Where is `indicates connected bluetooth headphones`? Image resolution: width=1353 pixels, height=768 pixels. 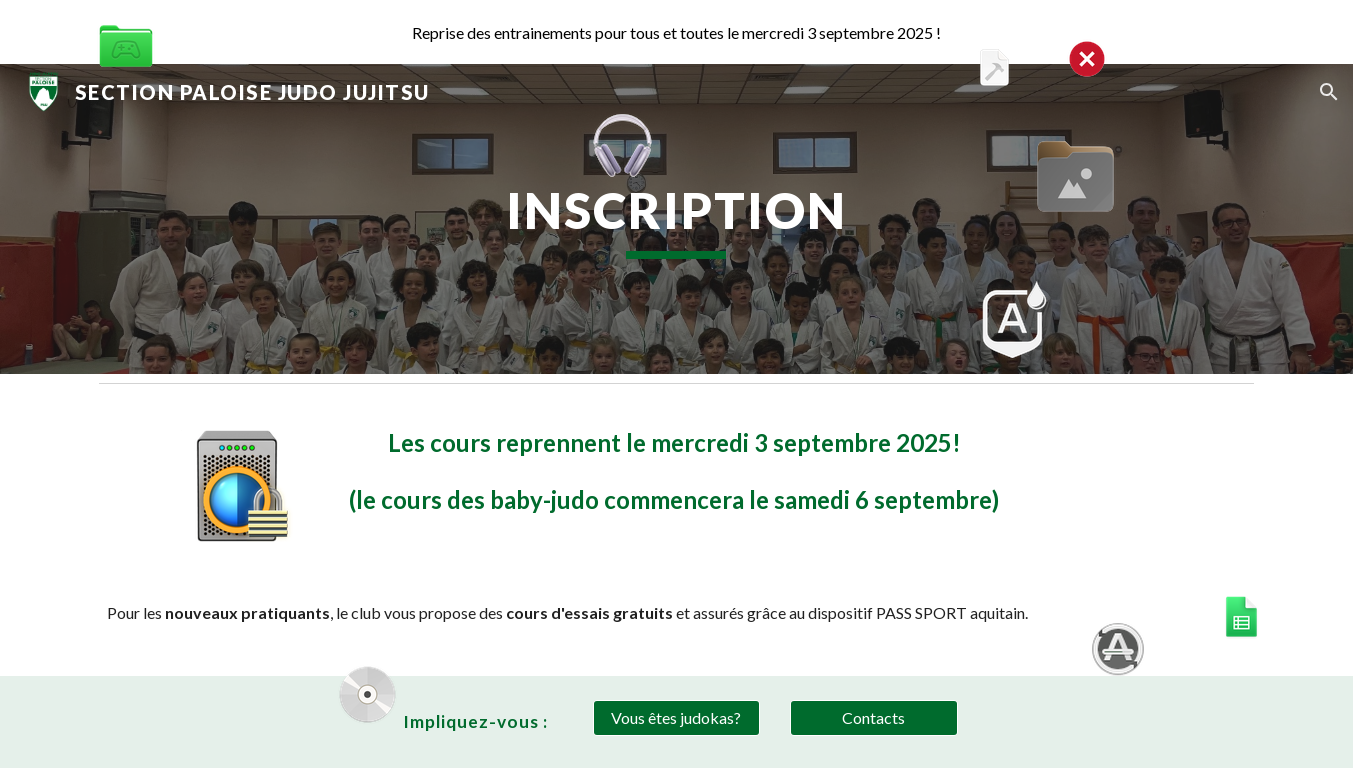 indicates connected bluetooth headphones is located at coordinates (622, 145).